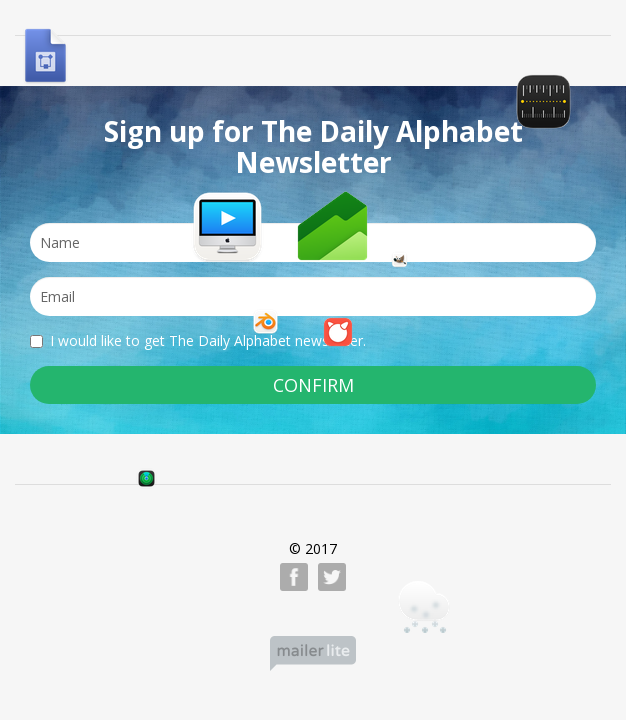 Image resolution: width=626 pixels, height=720 pixels. I want to click on indicates snowy weather conditions, so click(424, 607).